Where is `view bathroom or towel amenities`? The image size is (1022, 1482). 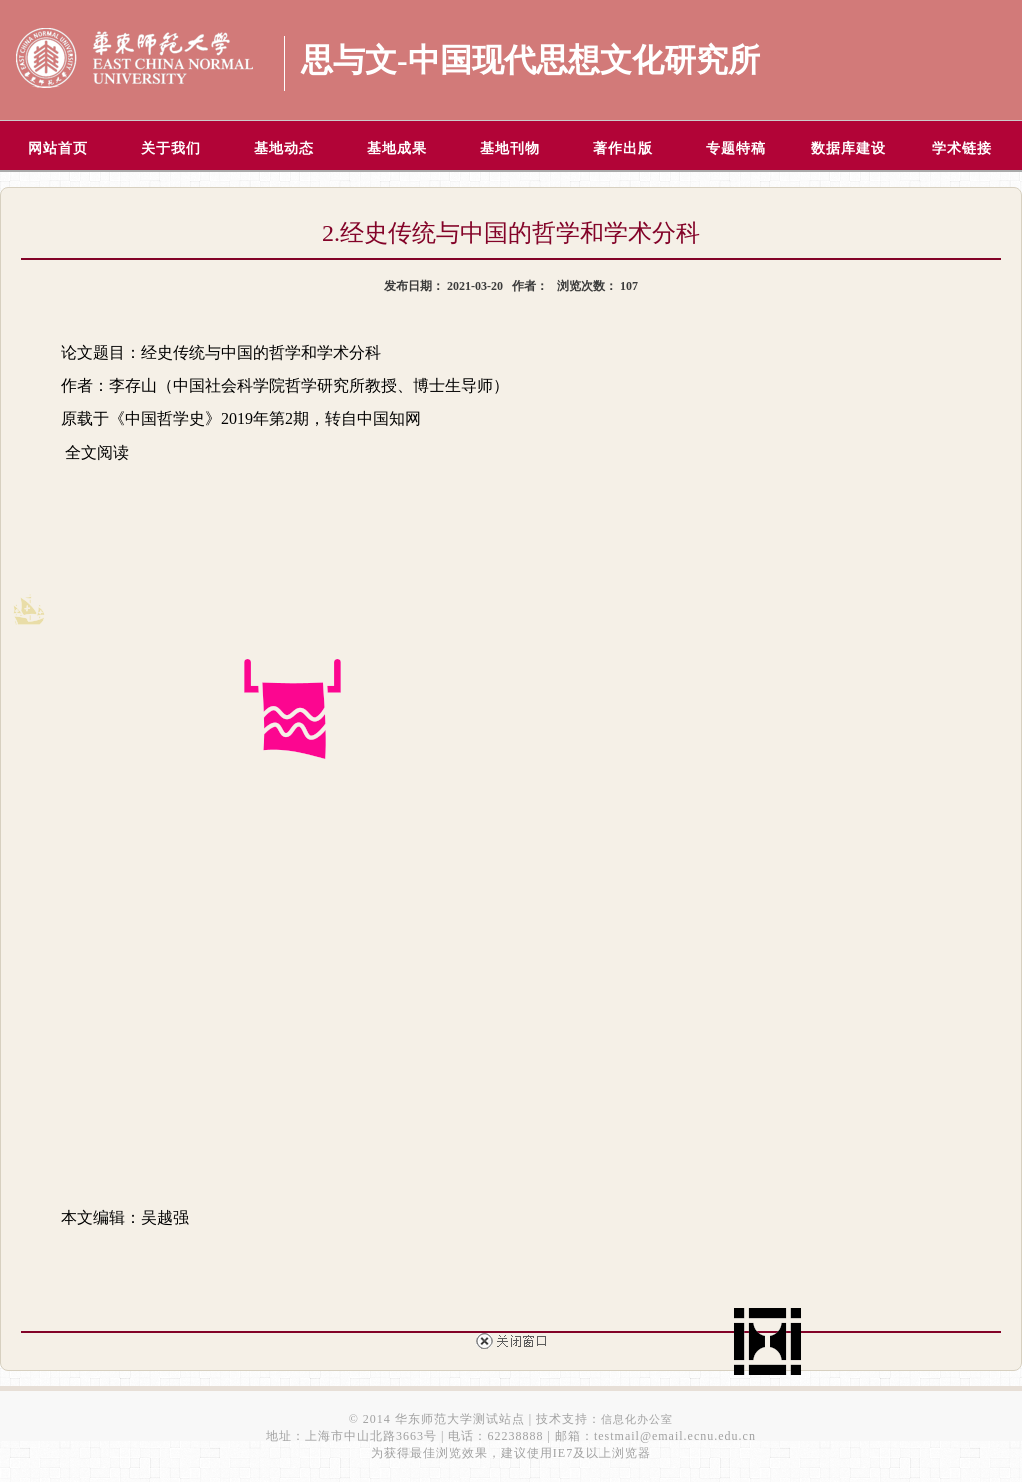
view bathroom or towel amenities is located at coordinates (292, 705).